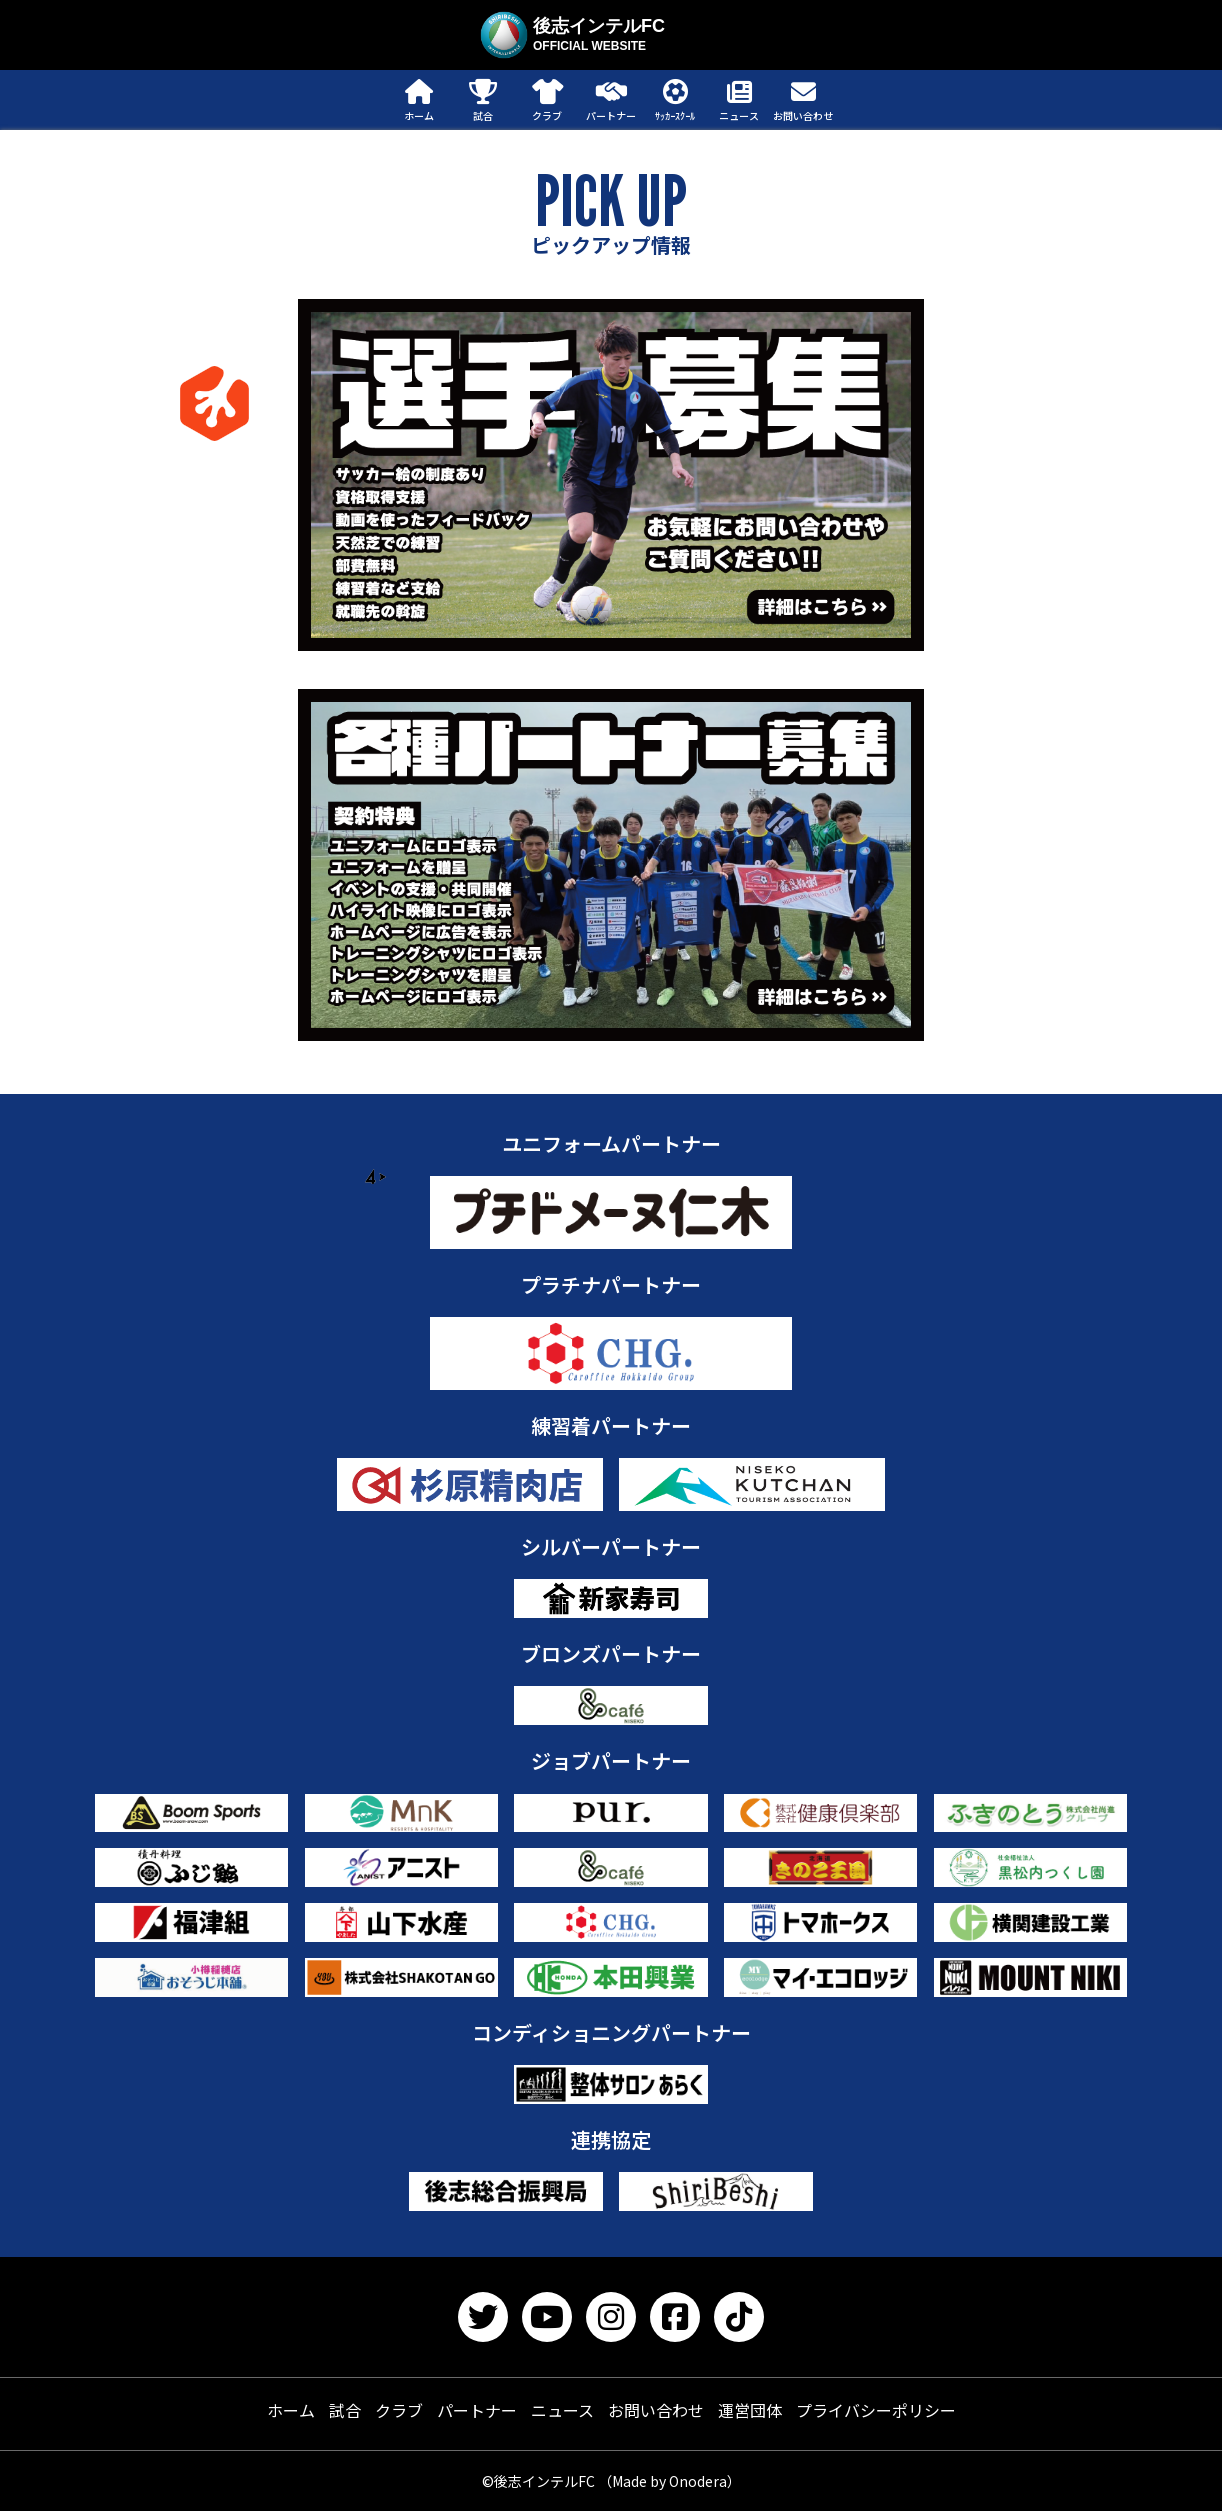 This screenshot has width=1222, height=2511. Describe the element at coordinates (214, 403) in the screenshot. I see `link to Treehouse learning platform` at that location.